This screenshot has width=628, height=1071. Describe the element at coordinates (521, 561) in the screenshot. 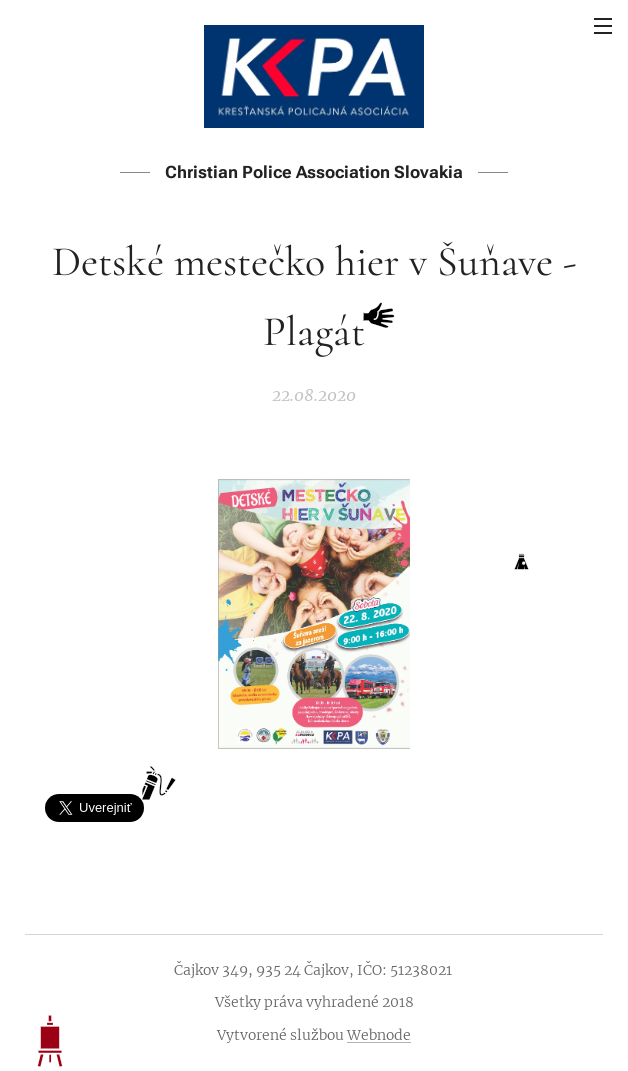

I see `access bowling alley locations or games` at that location.